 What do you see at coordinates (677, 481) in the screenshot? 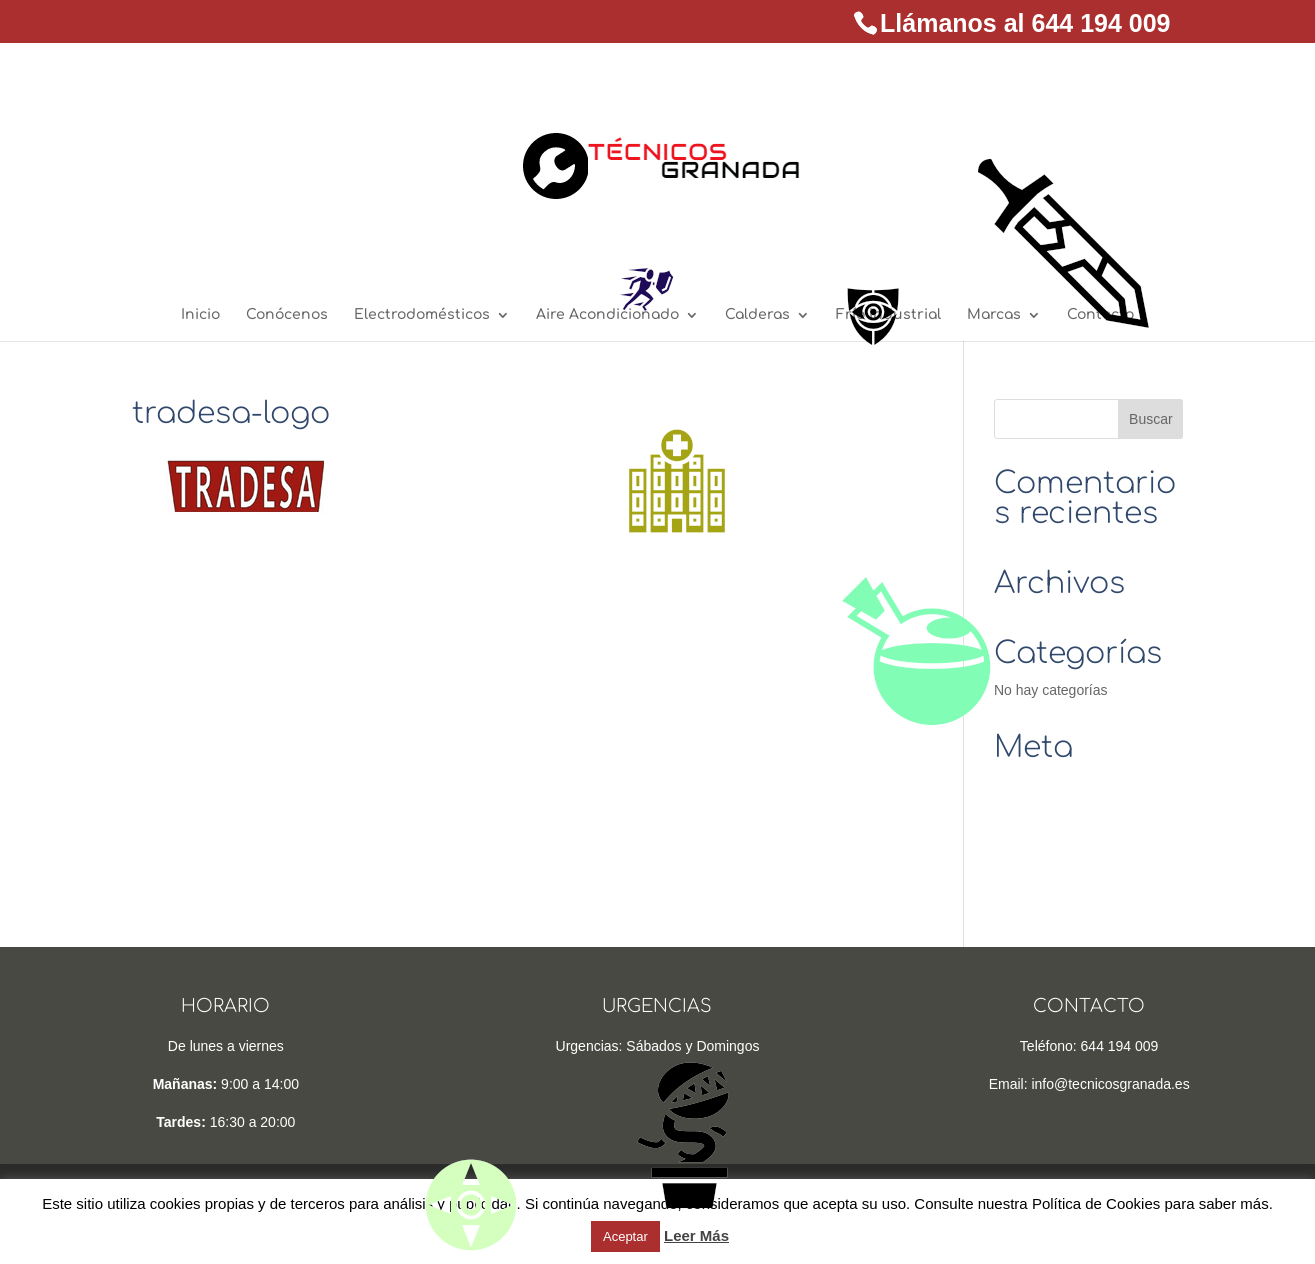
I see `find nearby hospitals or medical facilities` at bounding box center [677, 481].